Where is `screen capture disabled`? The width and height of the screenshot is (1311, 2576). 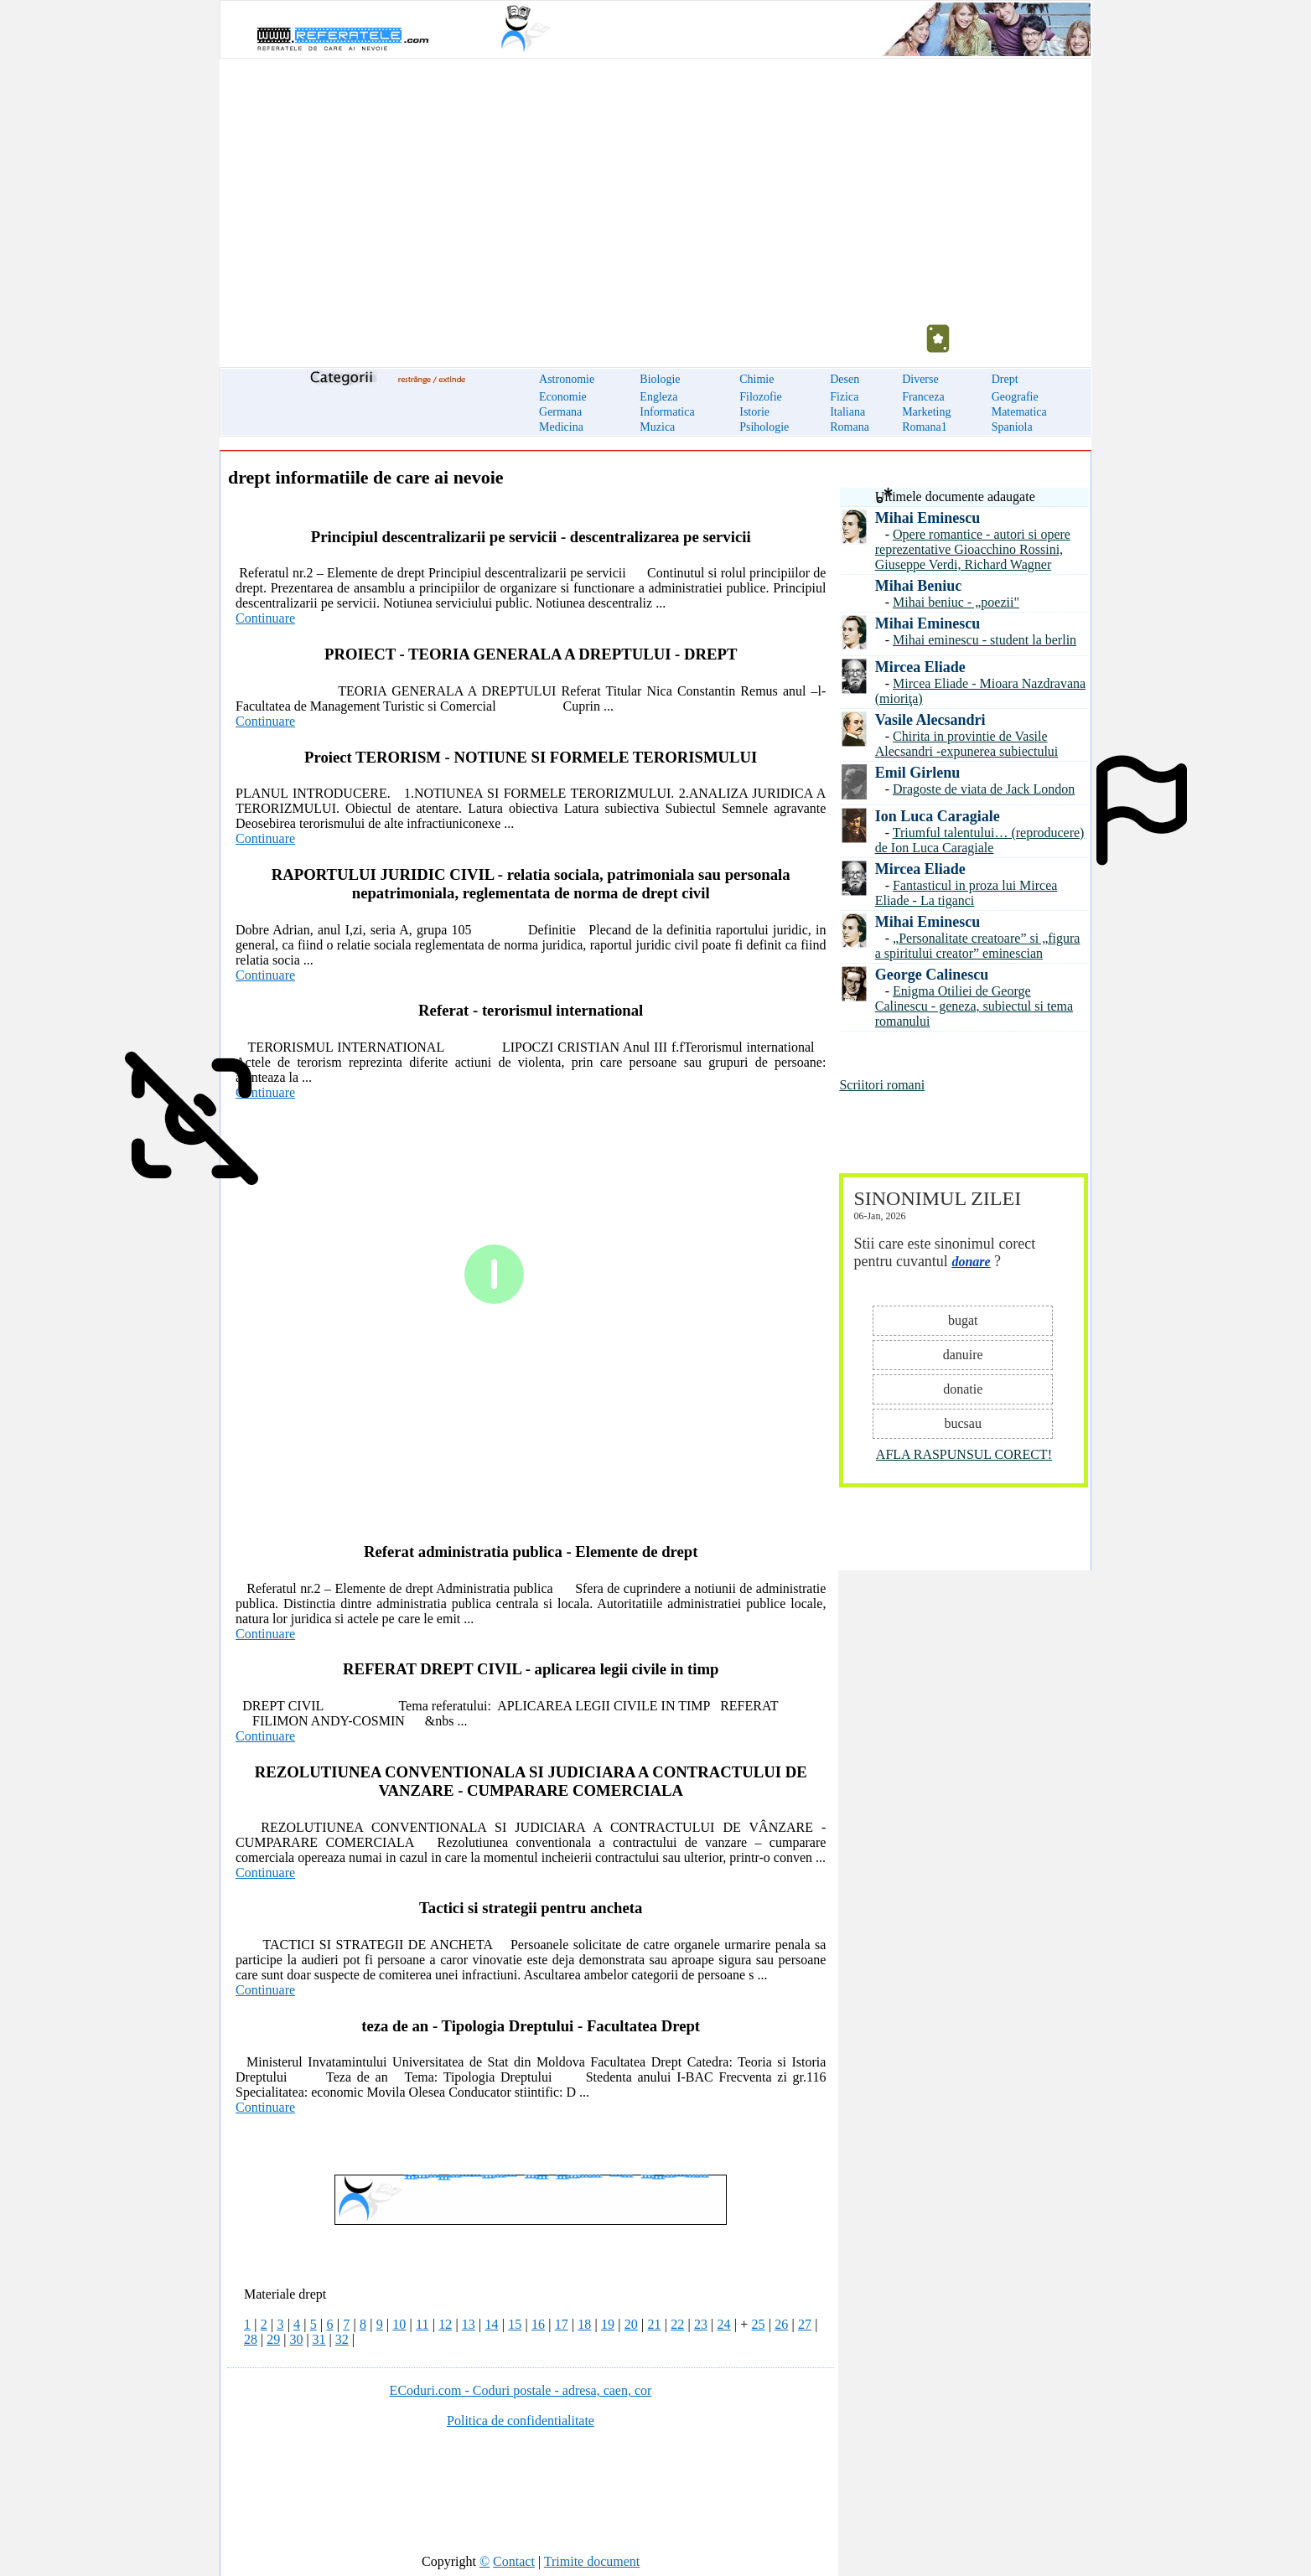 screen capture disabled is located at coordinates (191, 1118).